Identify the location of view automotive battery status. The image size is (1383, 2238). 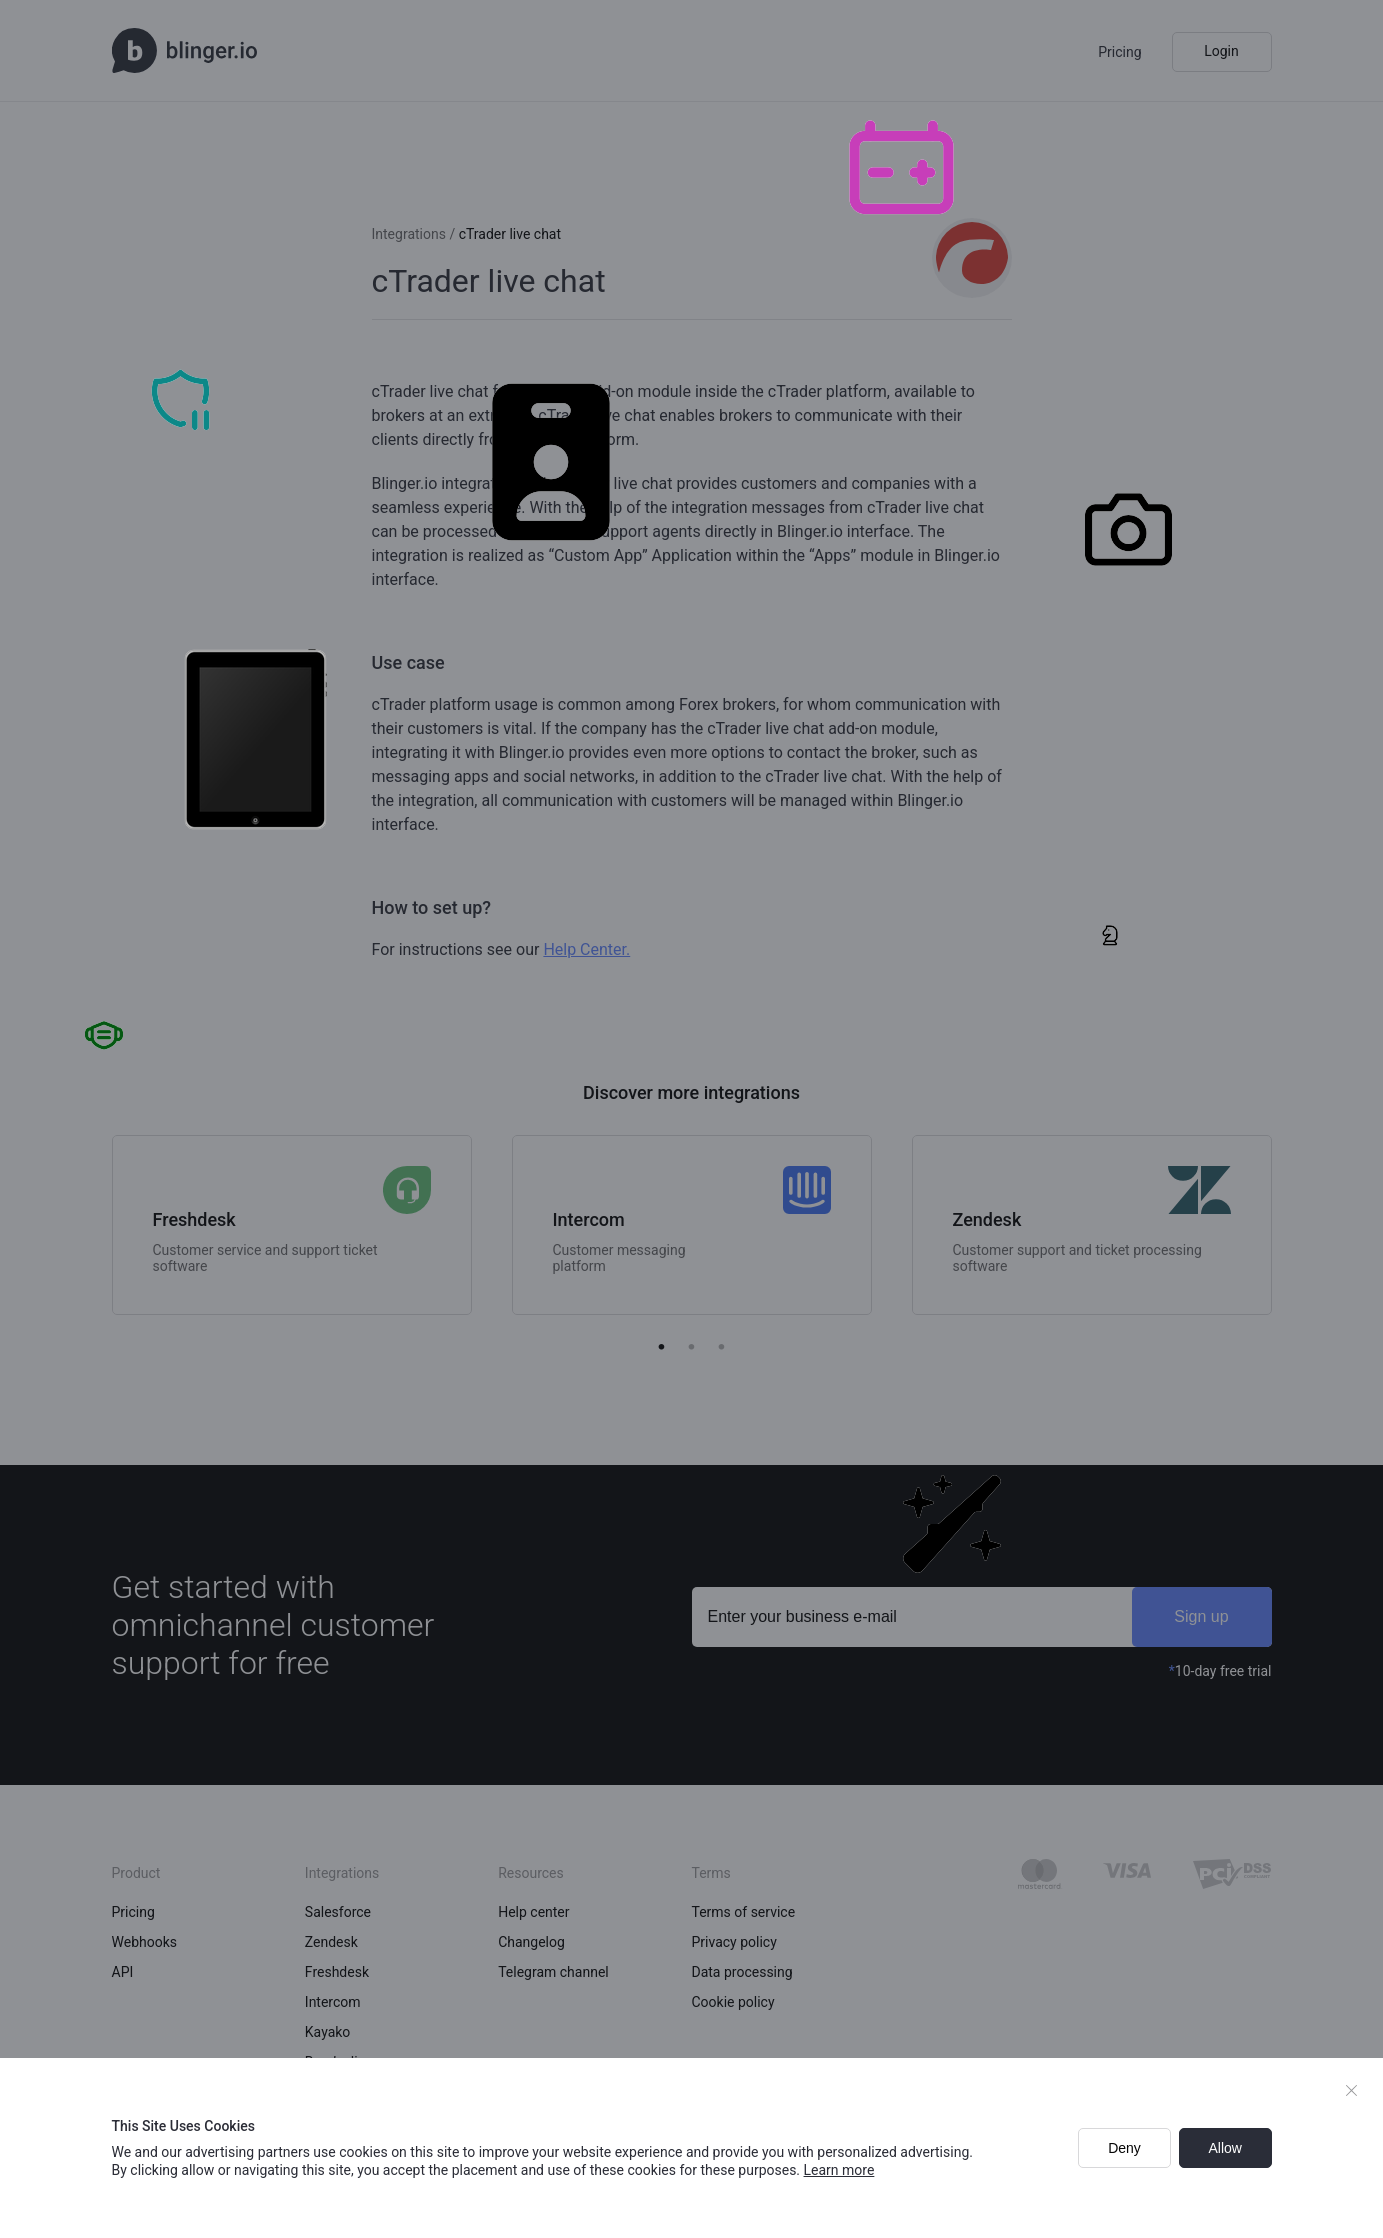
(901, 172).